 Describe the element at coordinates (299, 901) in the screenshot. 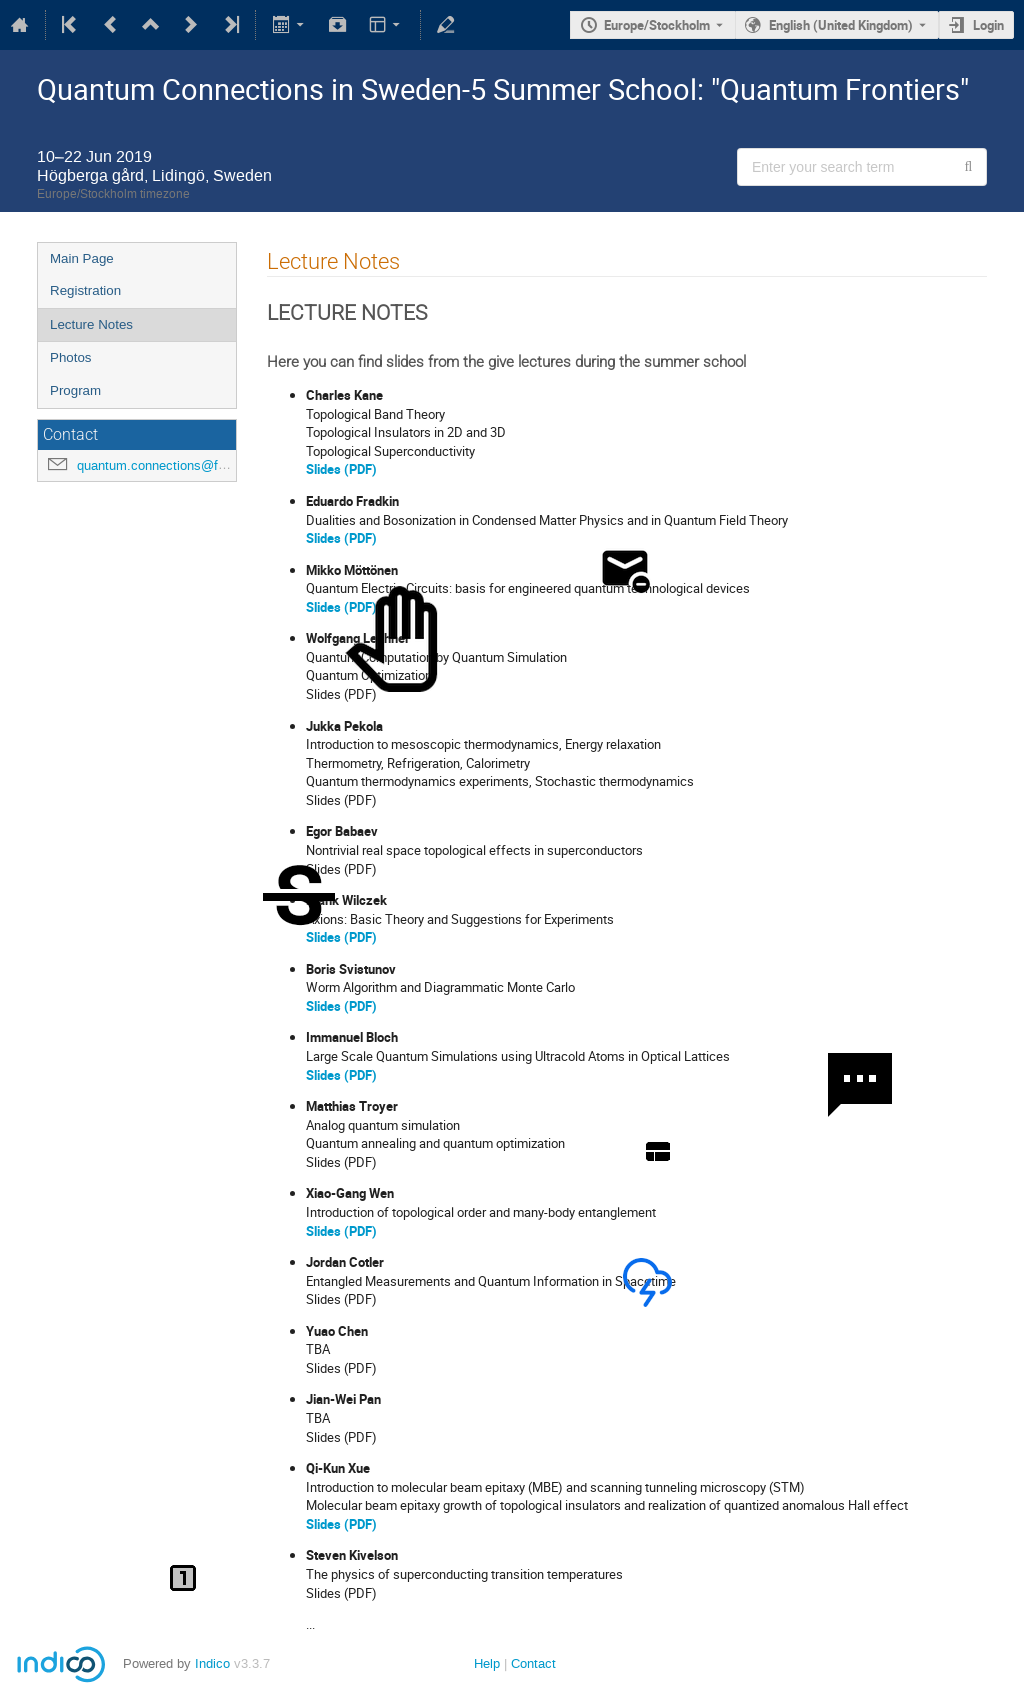

I see `apply strikethrough formatting to selected text` at that location.